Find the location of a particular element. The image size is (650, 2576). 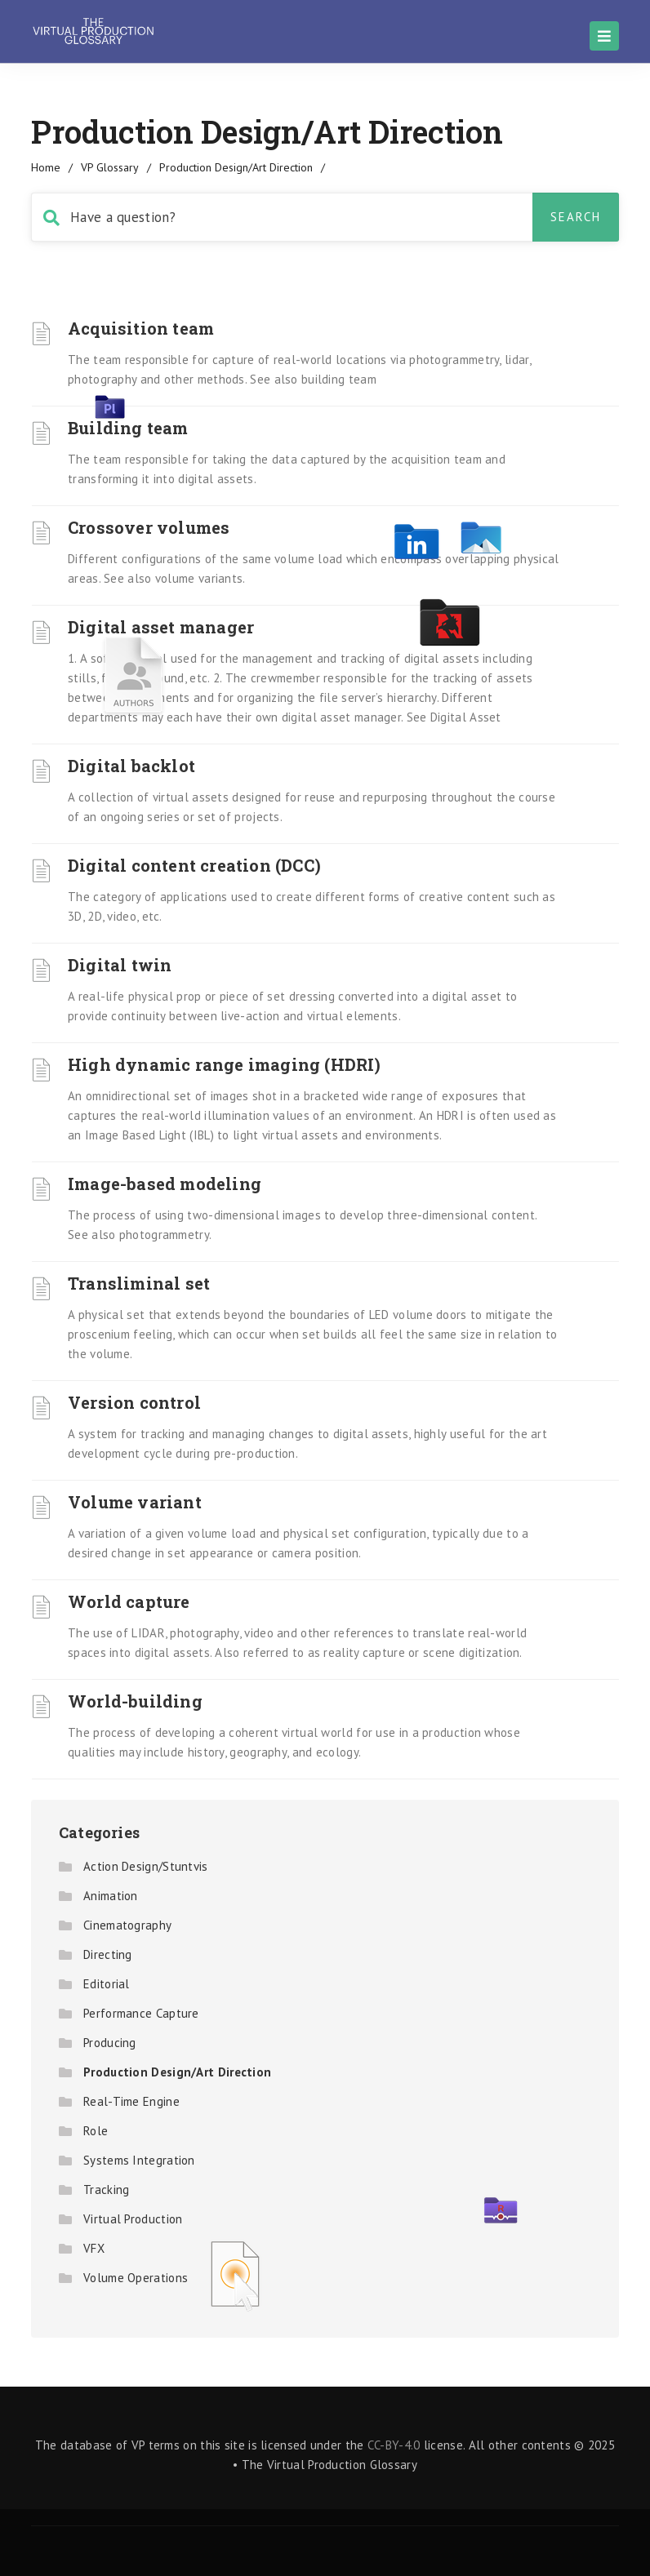

open folder containing linkedin-related files is located at coordinates (416, 543).